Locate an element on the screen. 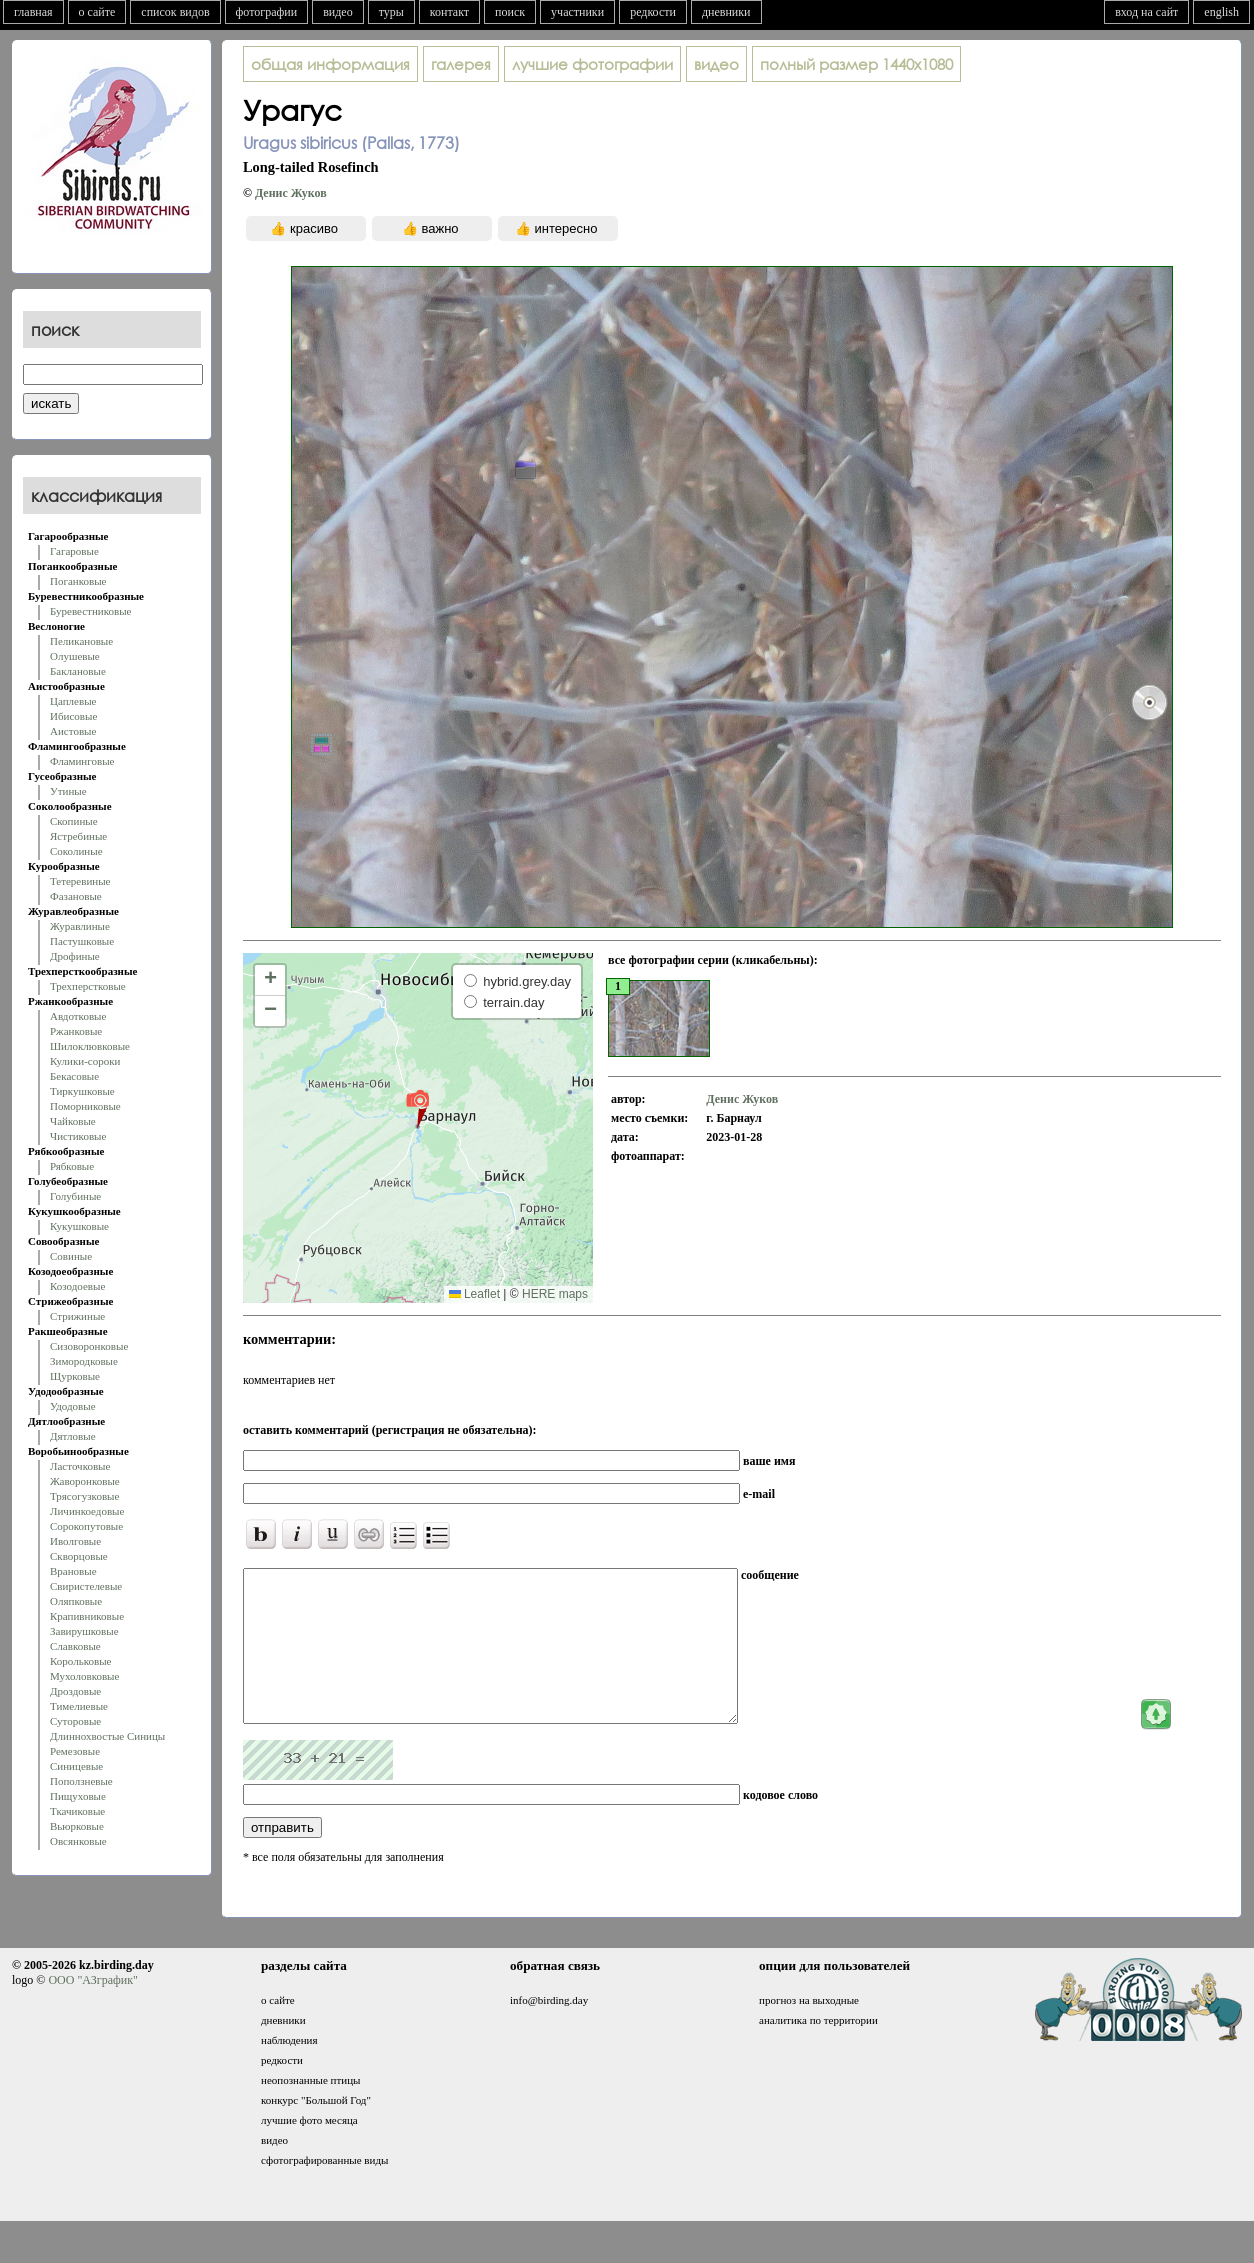 The height and width of the screenshot is (2263, 1254). drop files here to add to folder is located at coordinates (525, 469).